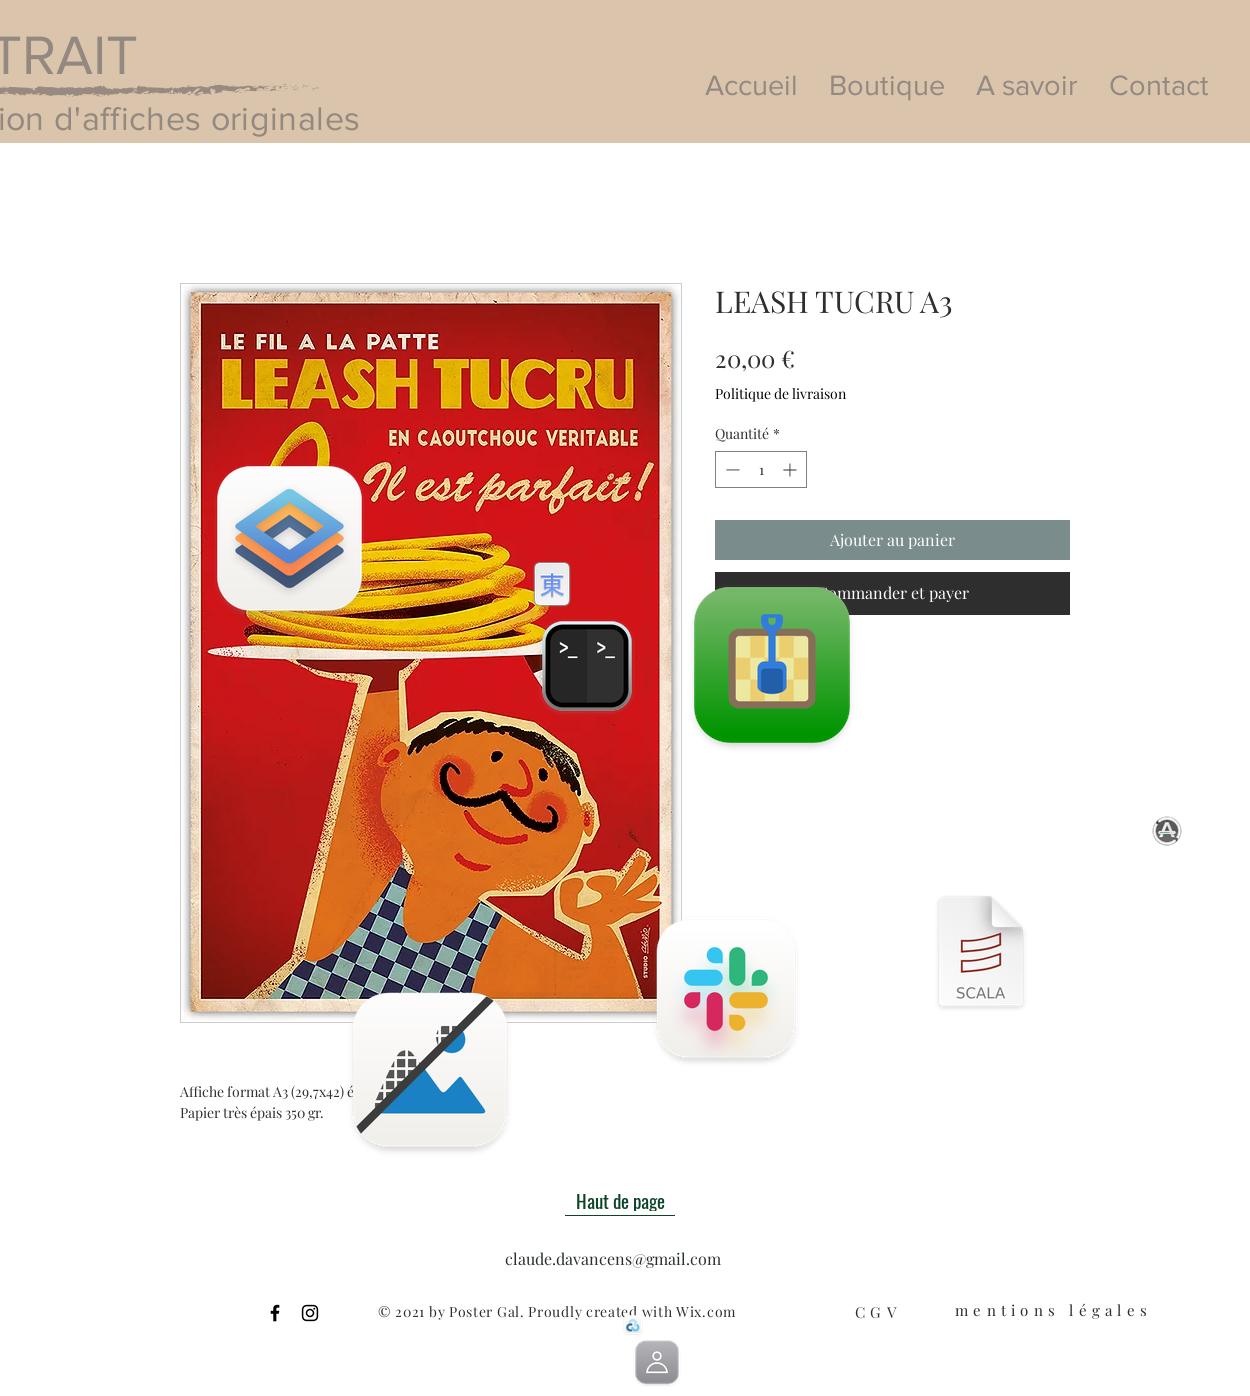 This screenshot has height=1396, width=1250. Describe the element at coordinates (633, 1325) in the screenshot. I see `open rclone browser for cloud storage management` at that location.